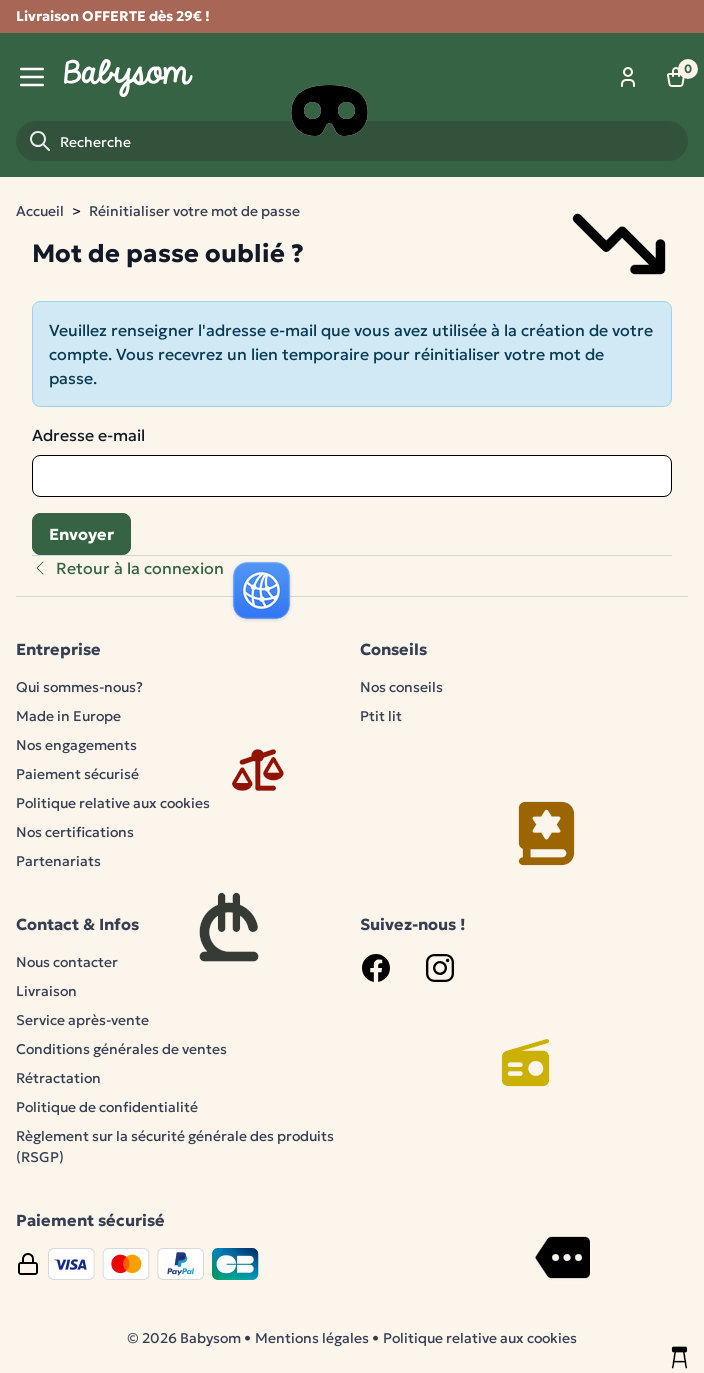 The width and height of the screenshot is (704, 1373). Describe the element at coordinates (261, 590) in the screenshot. I see `access web-based applications` at that location.